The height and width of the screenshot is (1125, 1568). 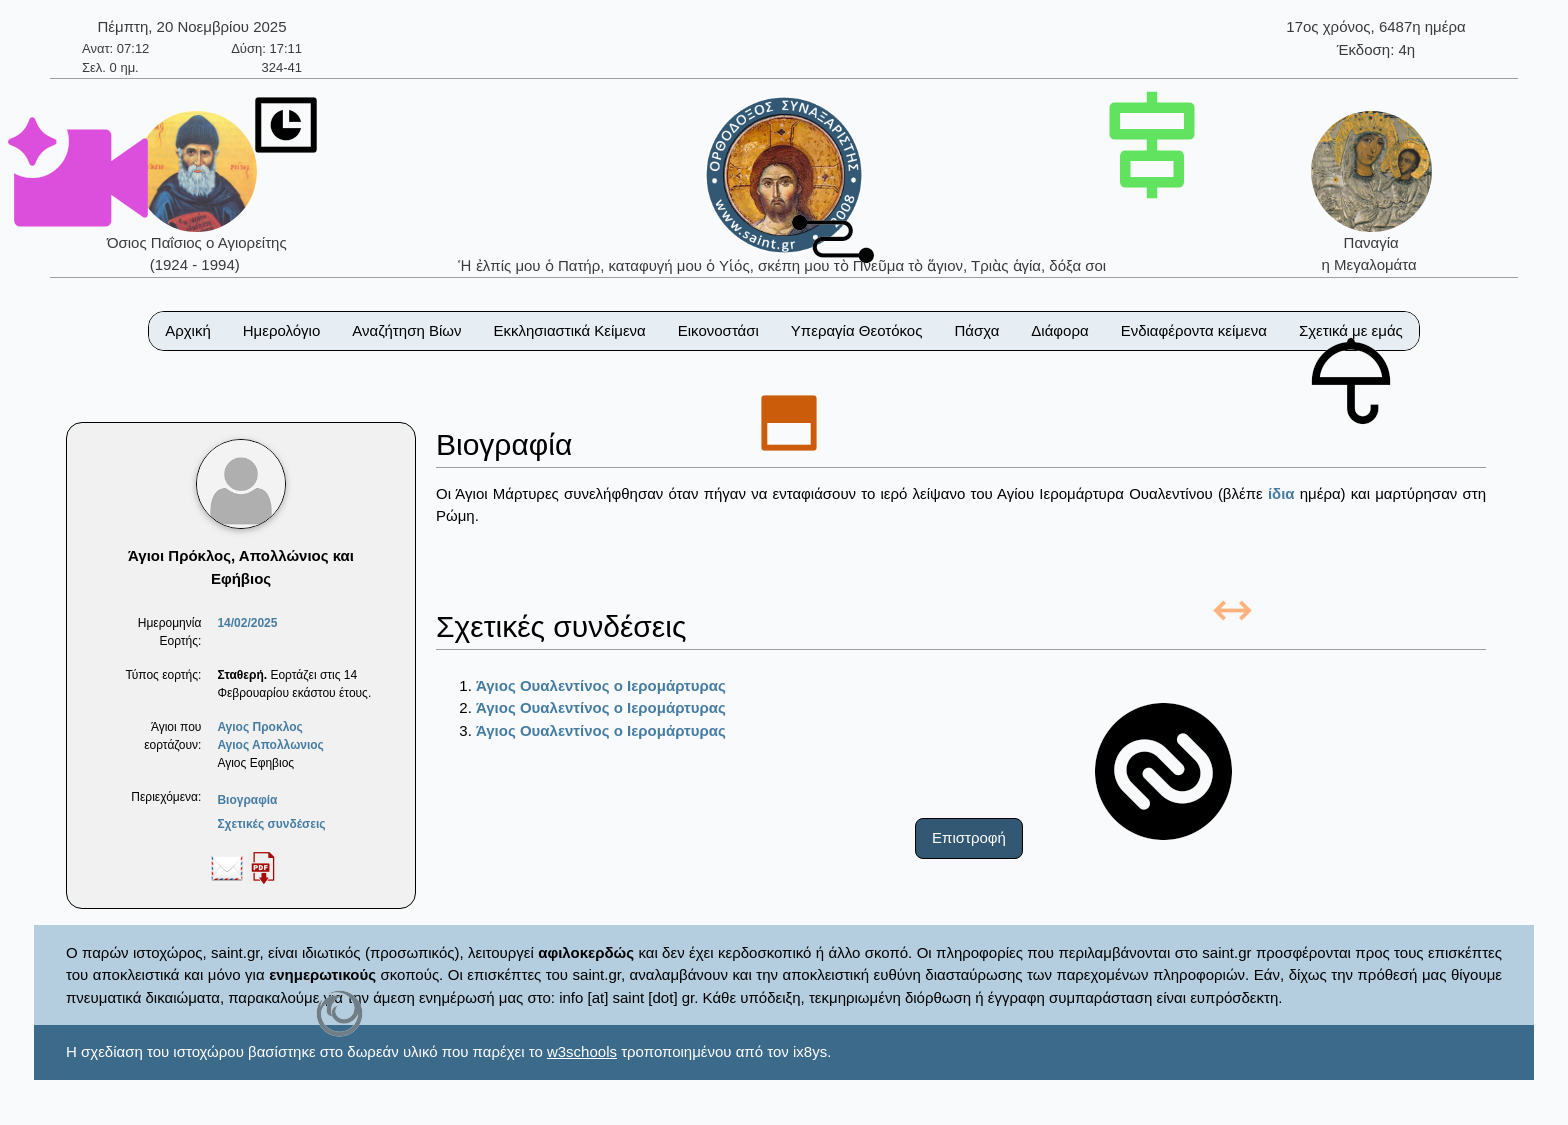 What do you see at coordinates (339, 1013) in the screenshot?
I see `open Firefox browser` at bounding box center [339, 1013].